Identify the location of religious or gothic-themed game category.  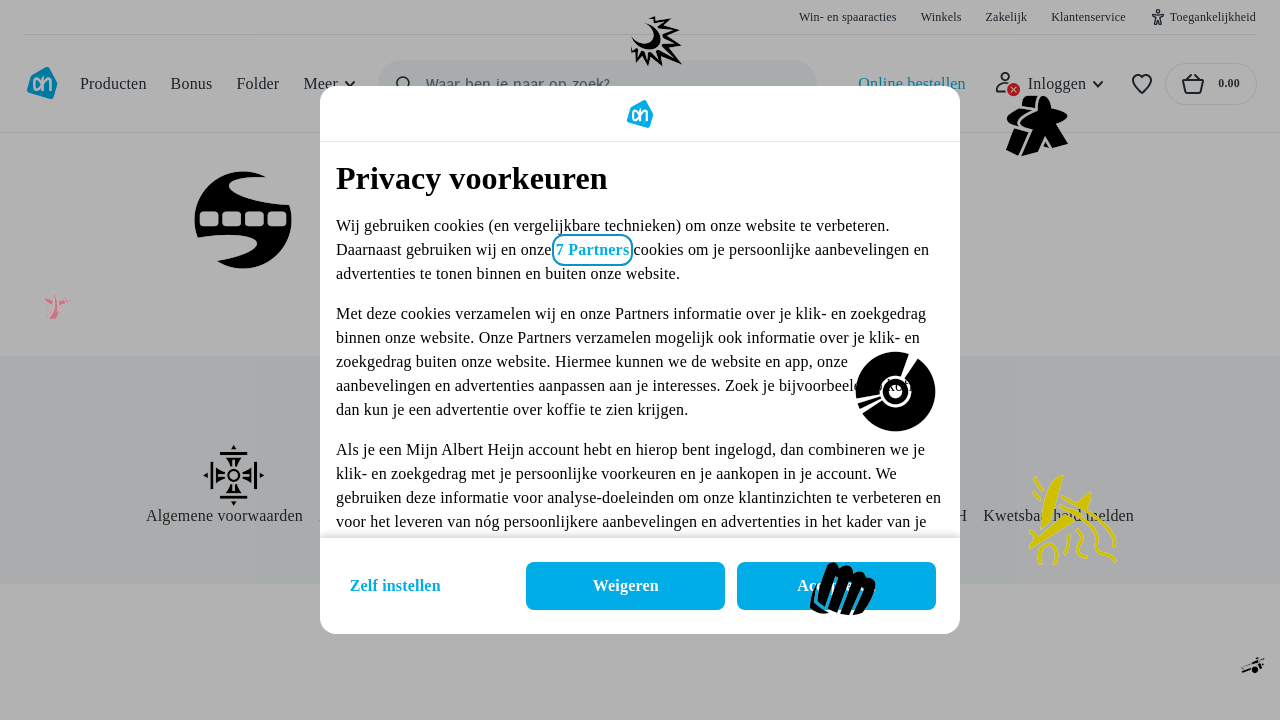
(233, 475).